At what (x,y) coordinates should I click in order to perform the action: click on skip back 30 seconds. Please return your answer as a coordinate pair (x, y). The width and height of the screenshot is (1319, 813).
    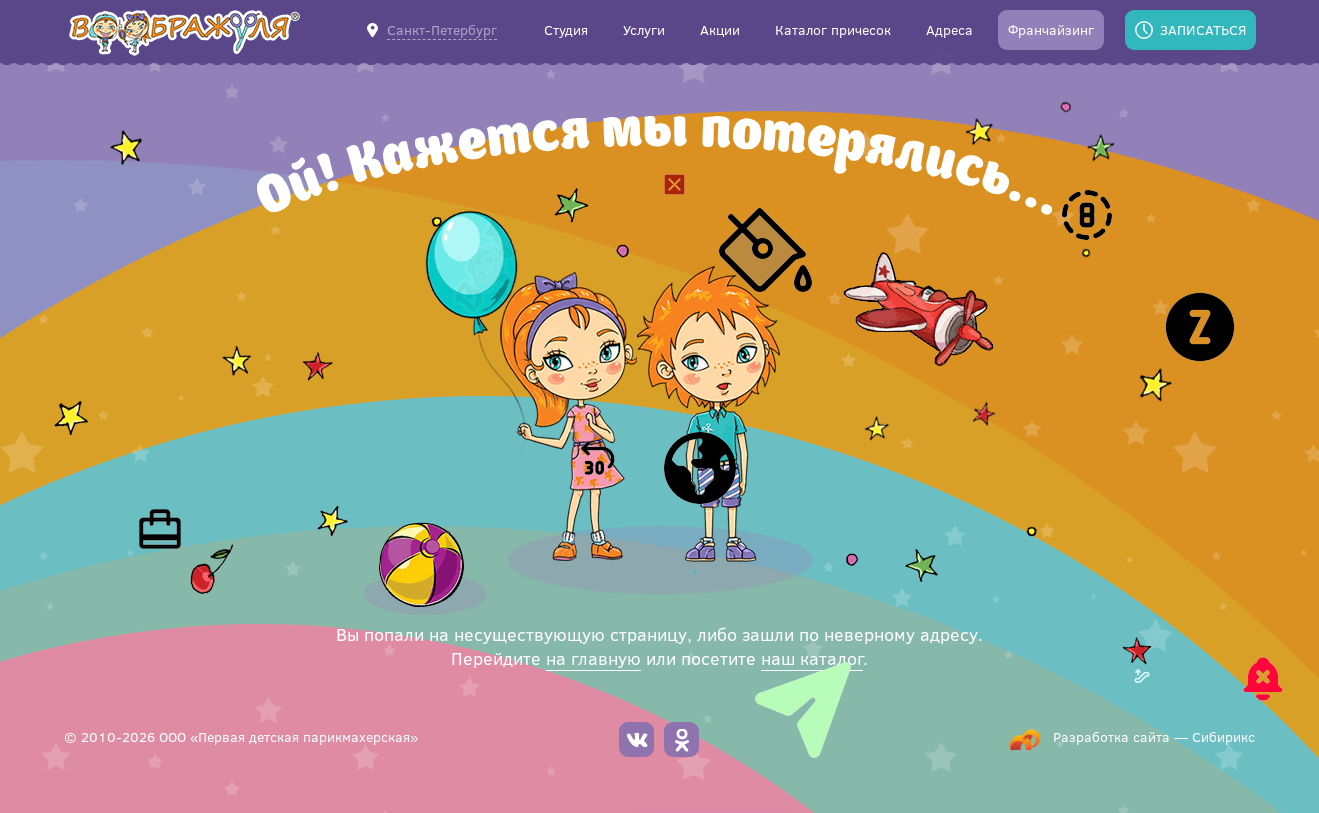
    Looking at the image, I should click on (597, 459).